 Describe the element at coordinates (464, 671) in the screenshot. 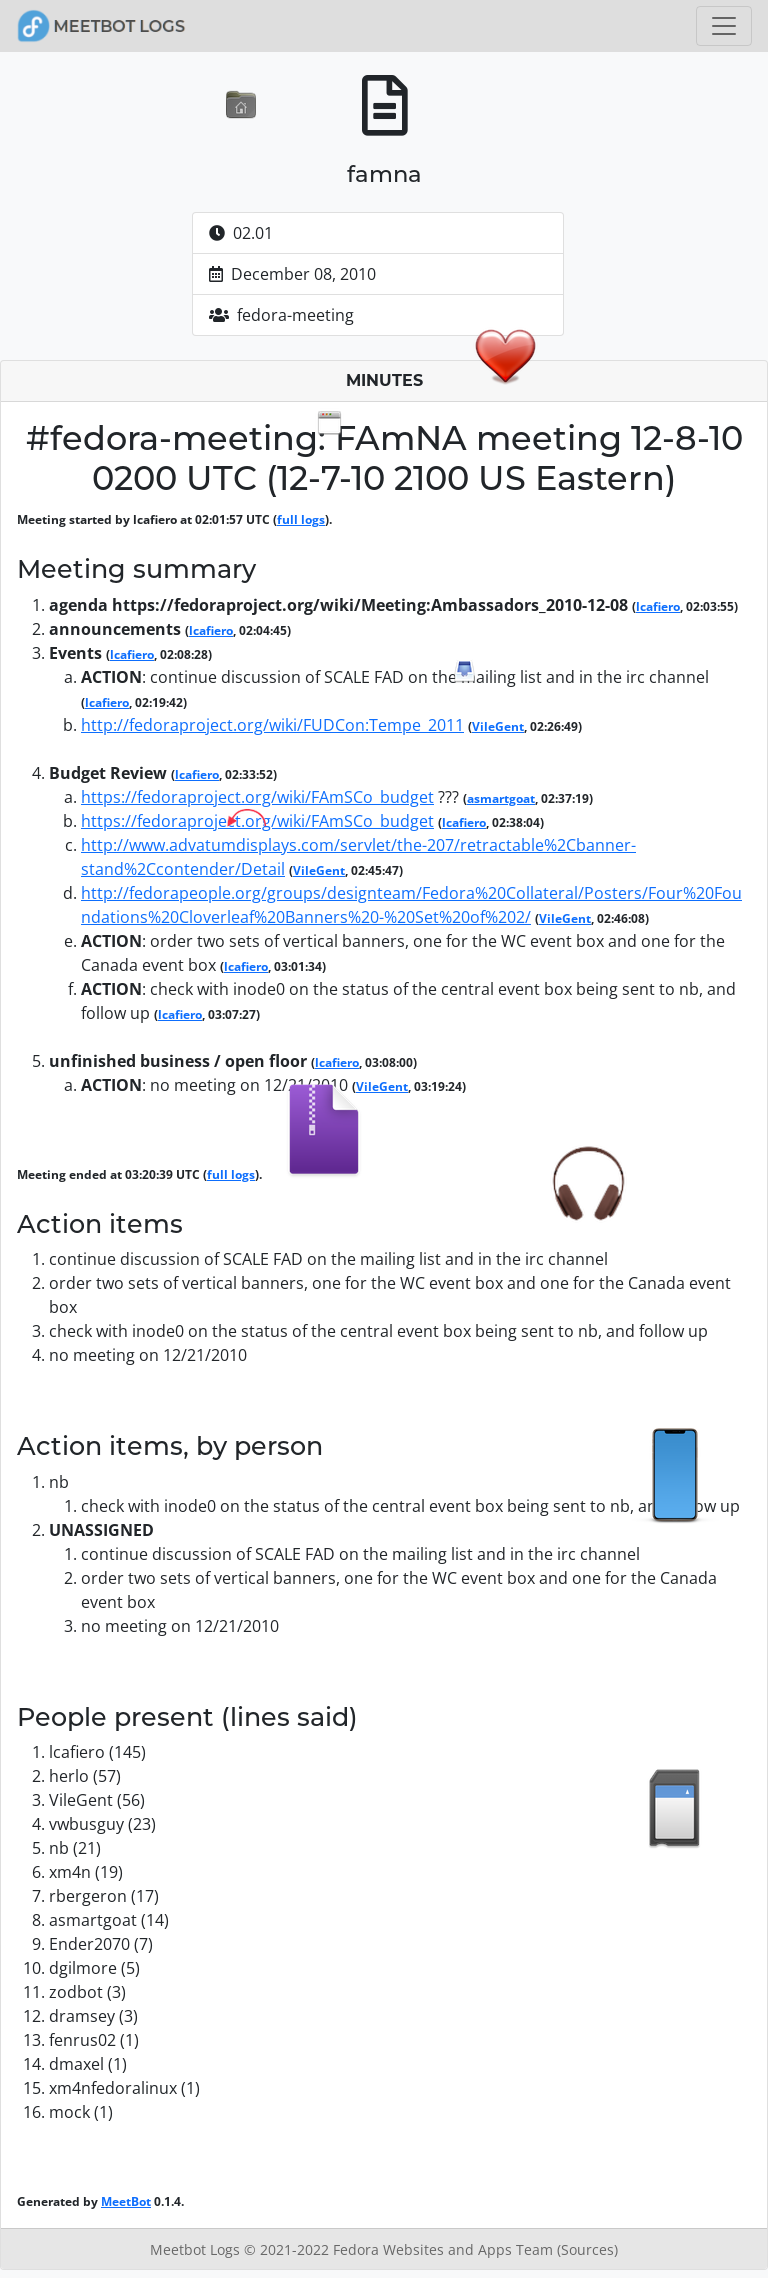

I see `access your email inbox` at that location.